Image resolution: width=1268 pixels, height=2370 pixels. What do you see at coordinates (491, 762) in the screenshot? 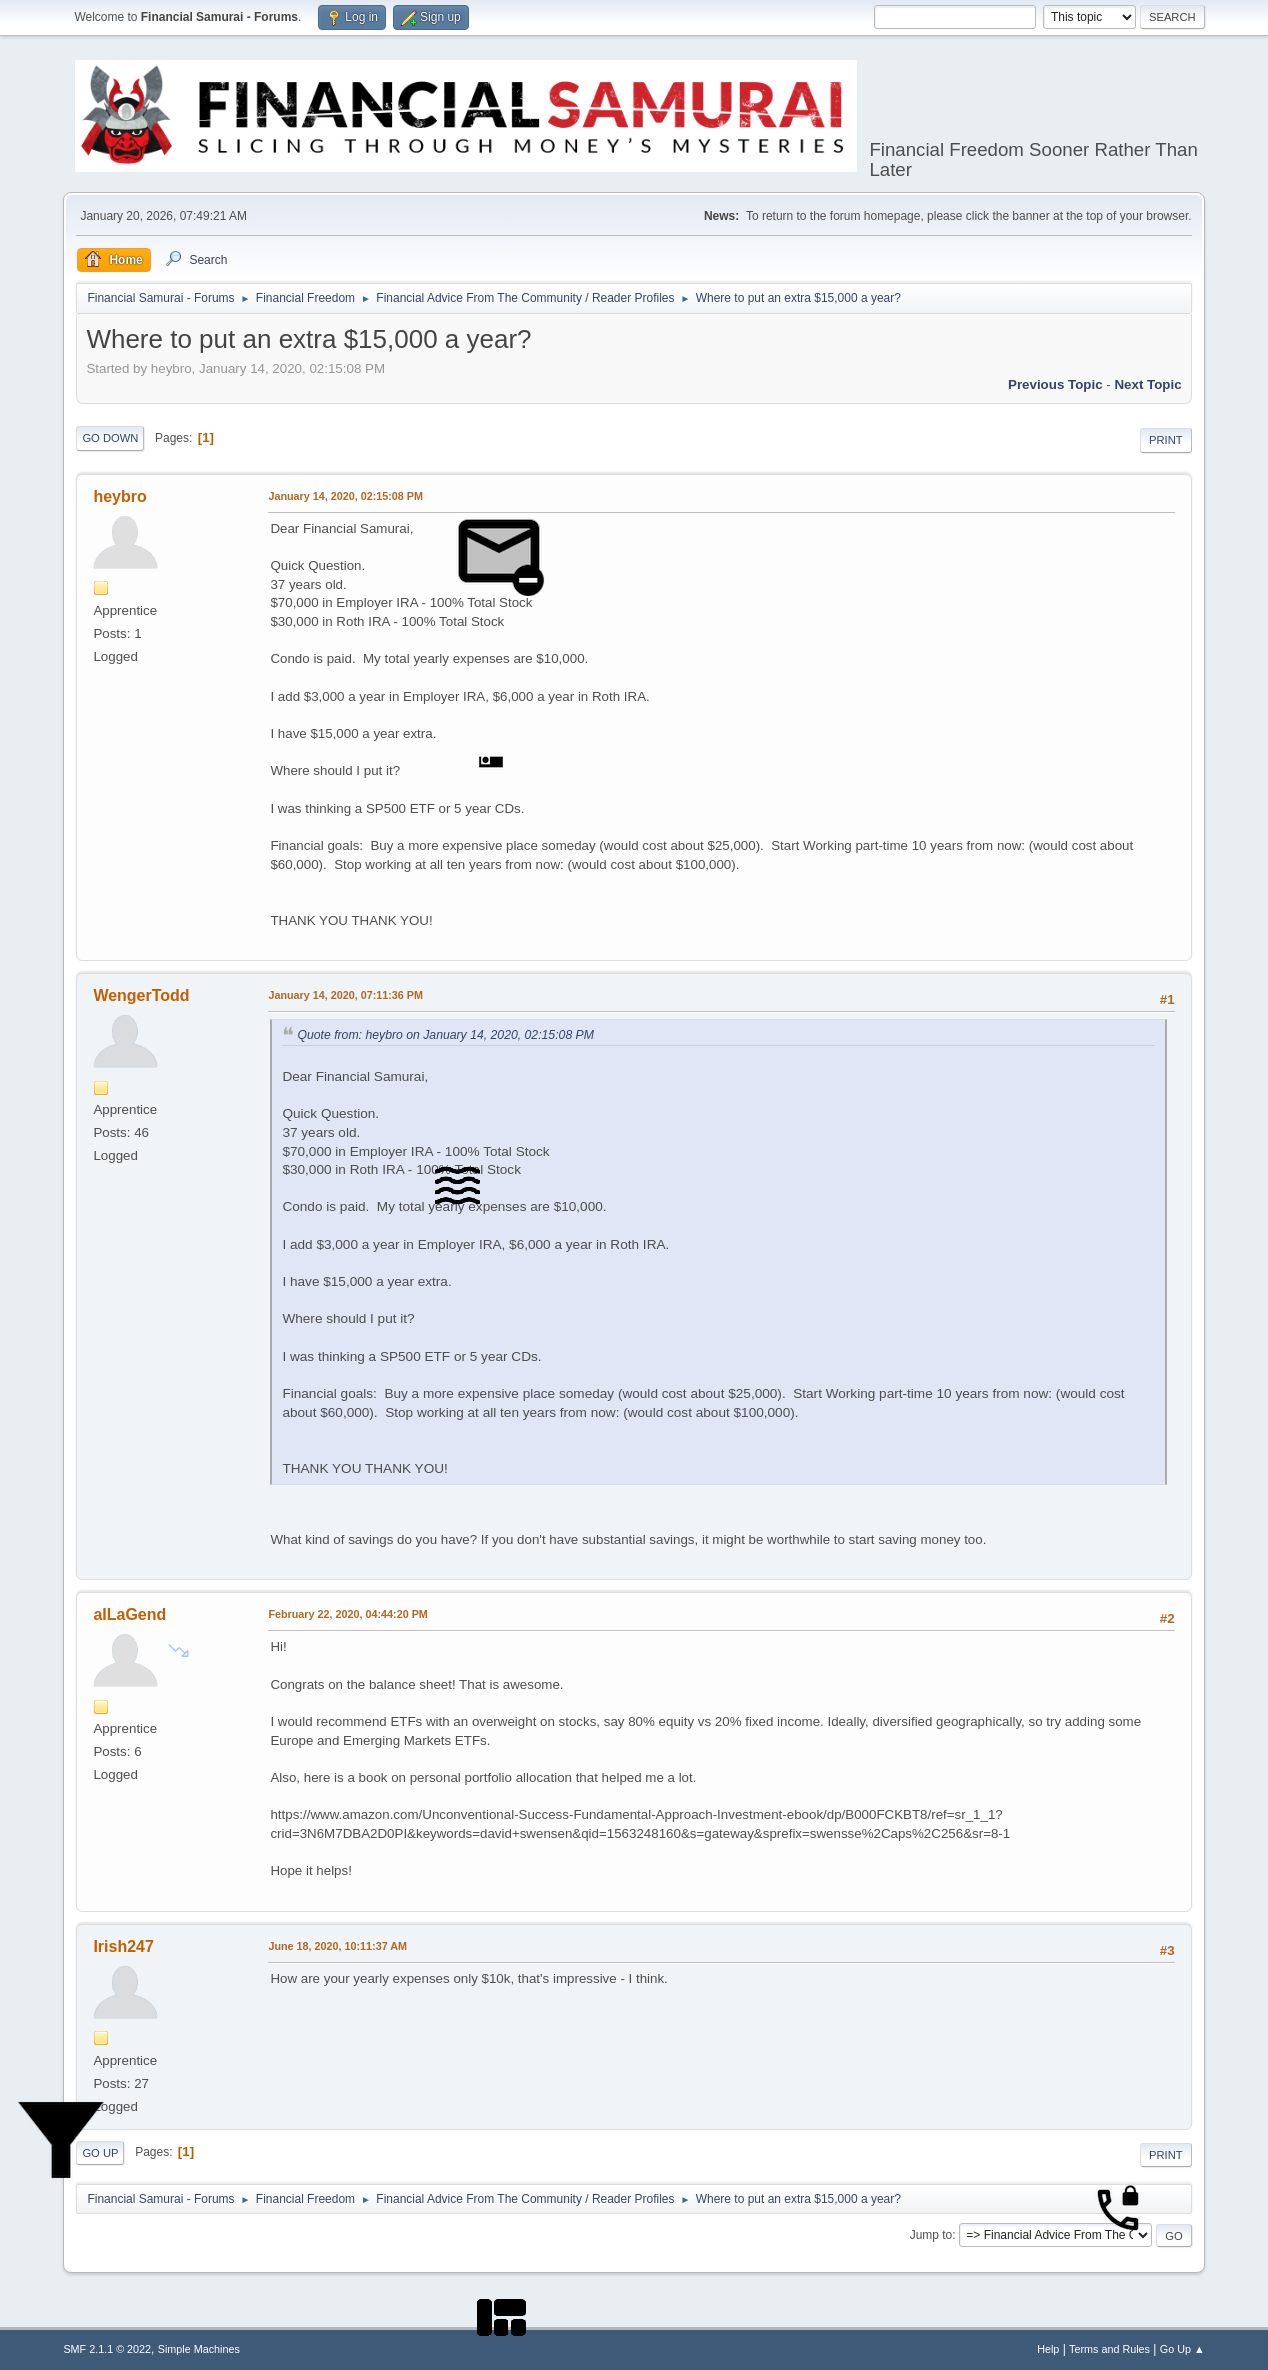
I see `select first class or suite seating` at bounding box center [491, 762].